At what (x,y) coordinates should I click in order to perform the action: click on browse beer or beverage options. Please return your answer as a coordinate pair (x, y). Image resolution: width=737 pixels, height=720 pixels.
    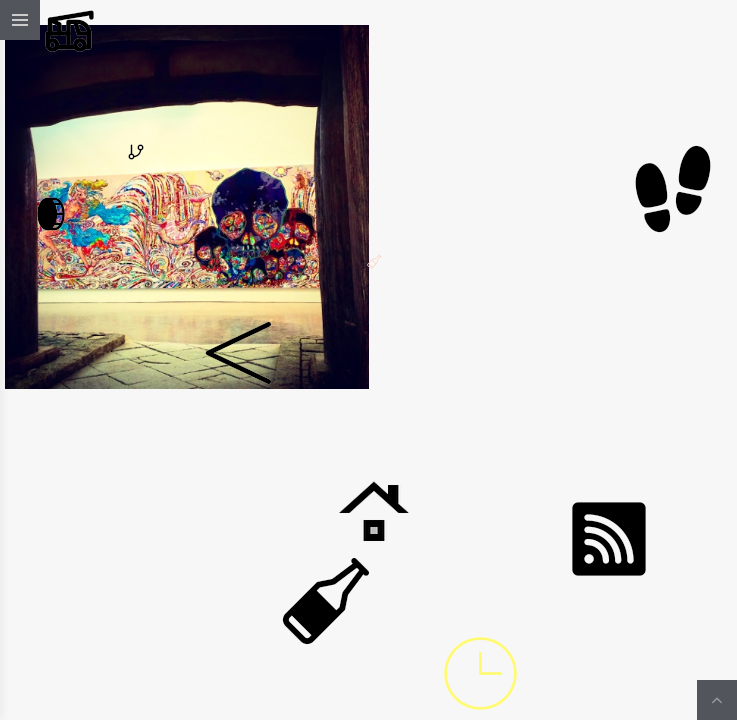
    Looking at the image, I should click on (374, 262).